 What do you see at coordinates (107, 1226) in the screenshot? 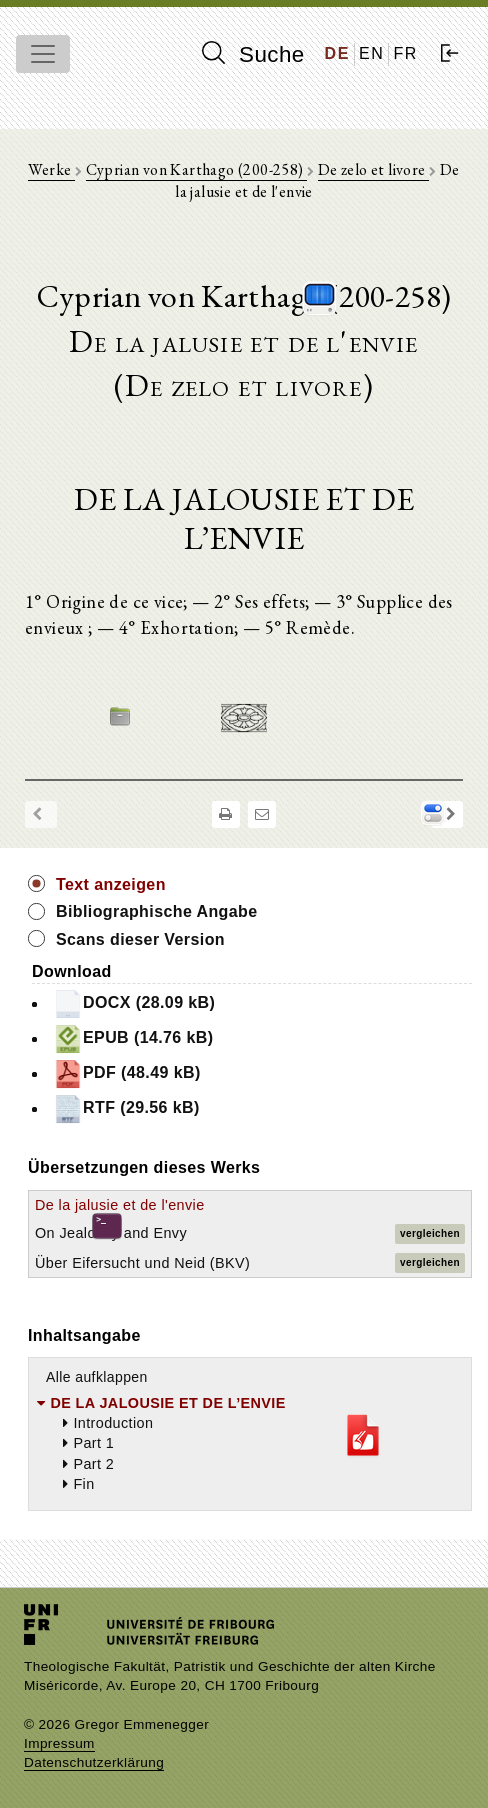
I see `open the terminal application` at bounding box center [107, 1226].